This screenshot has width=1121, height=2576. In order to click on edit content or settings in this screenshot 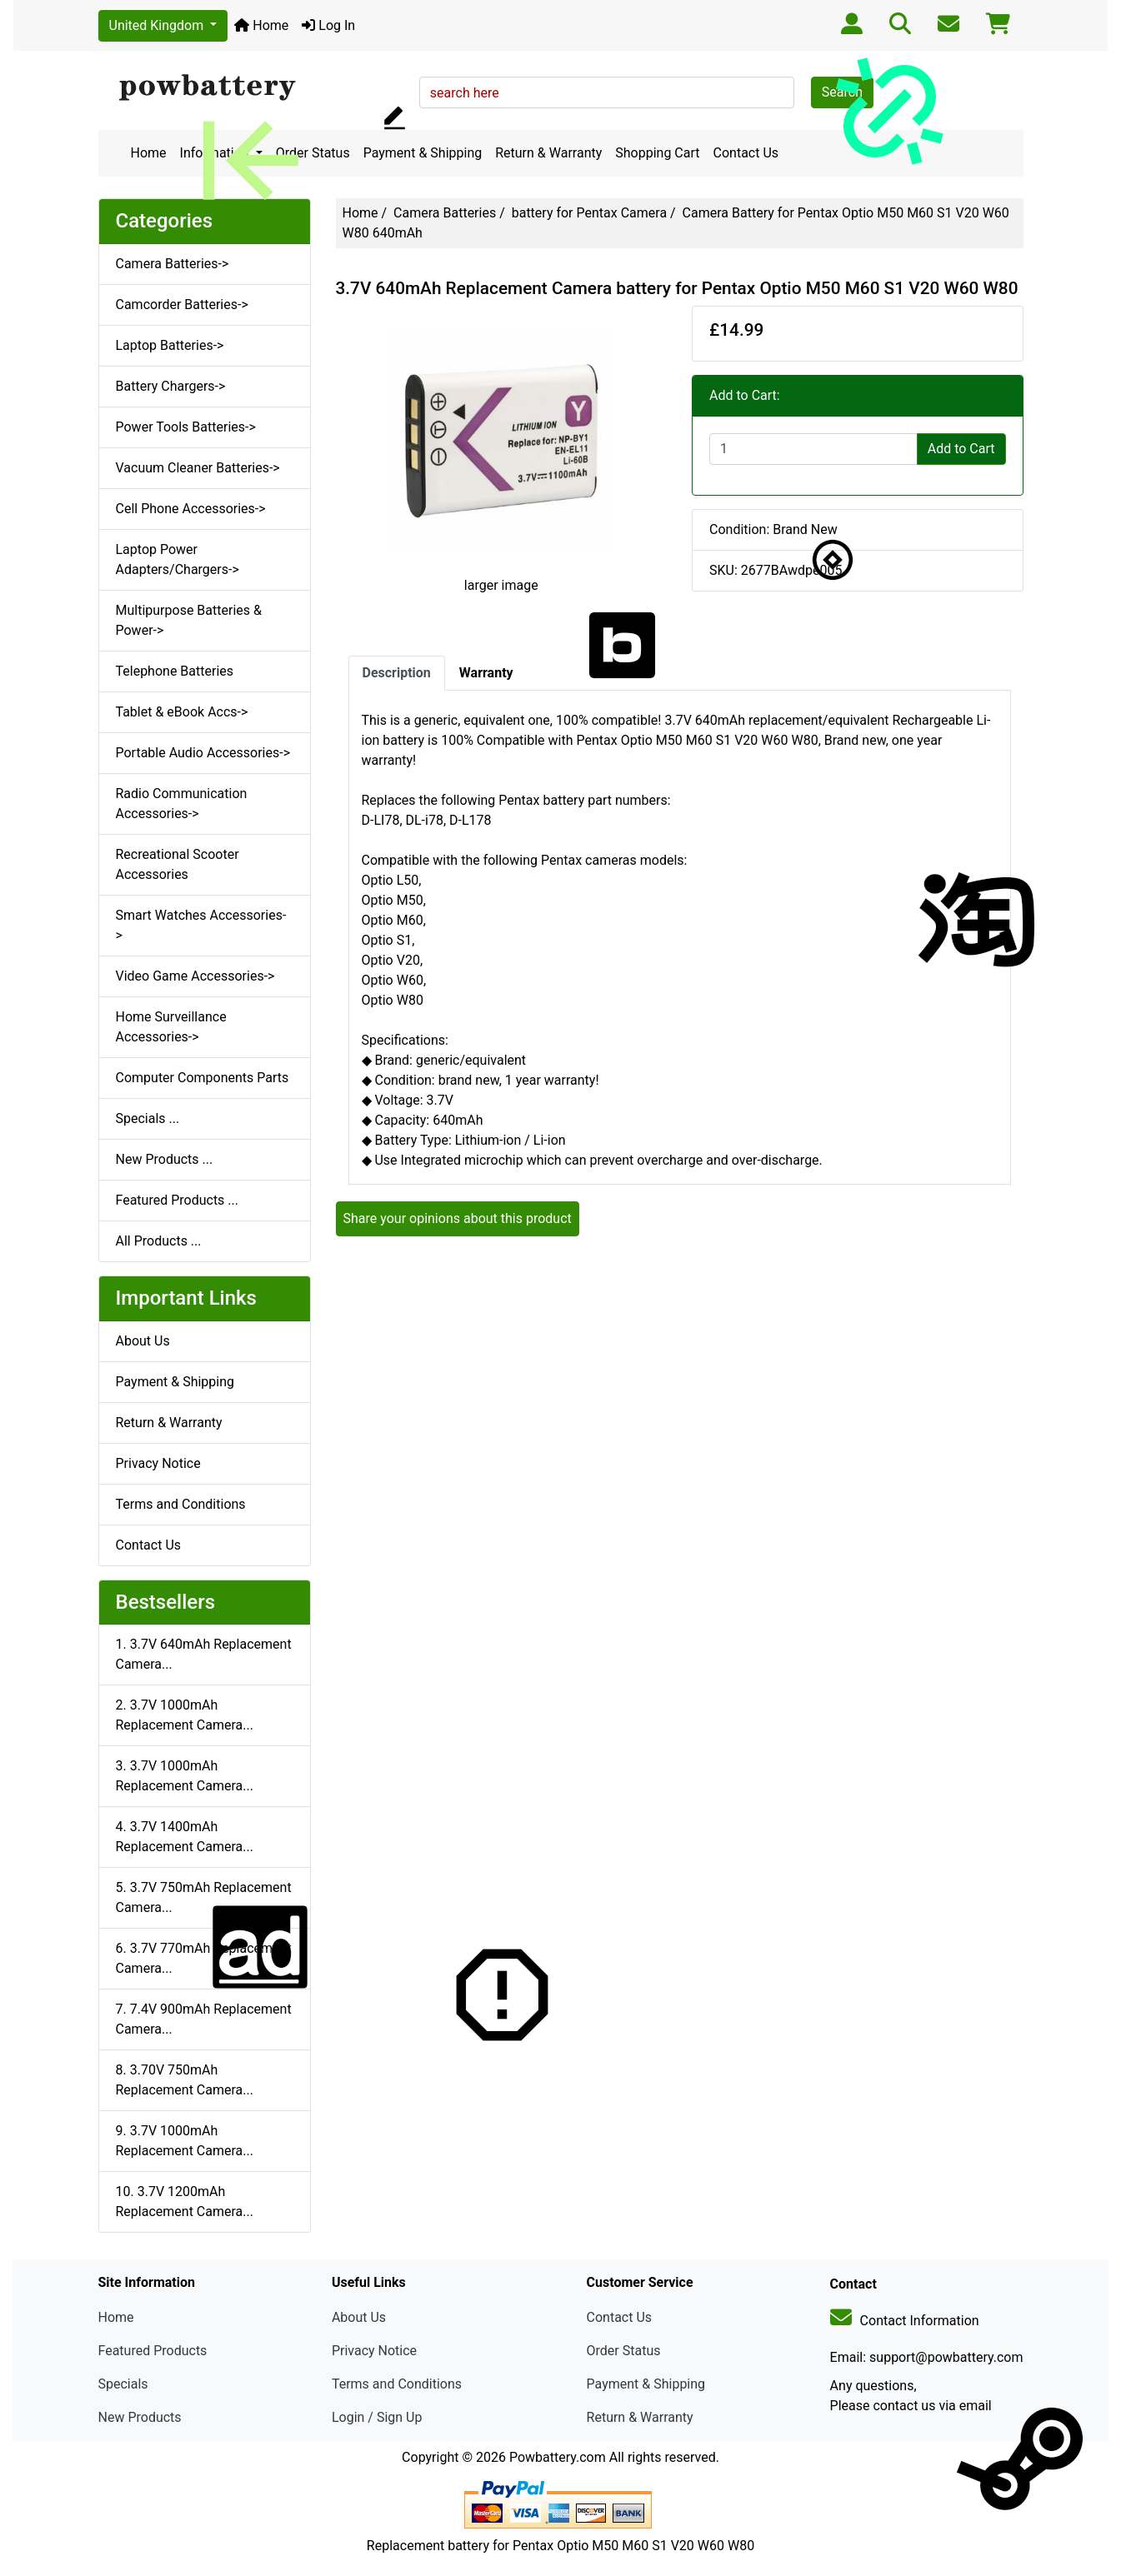, I will do `click(394, 117)`.